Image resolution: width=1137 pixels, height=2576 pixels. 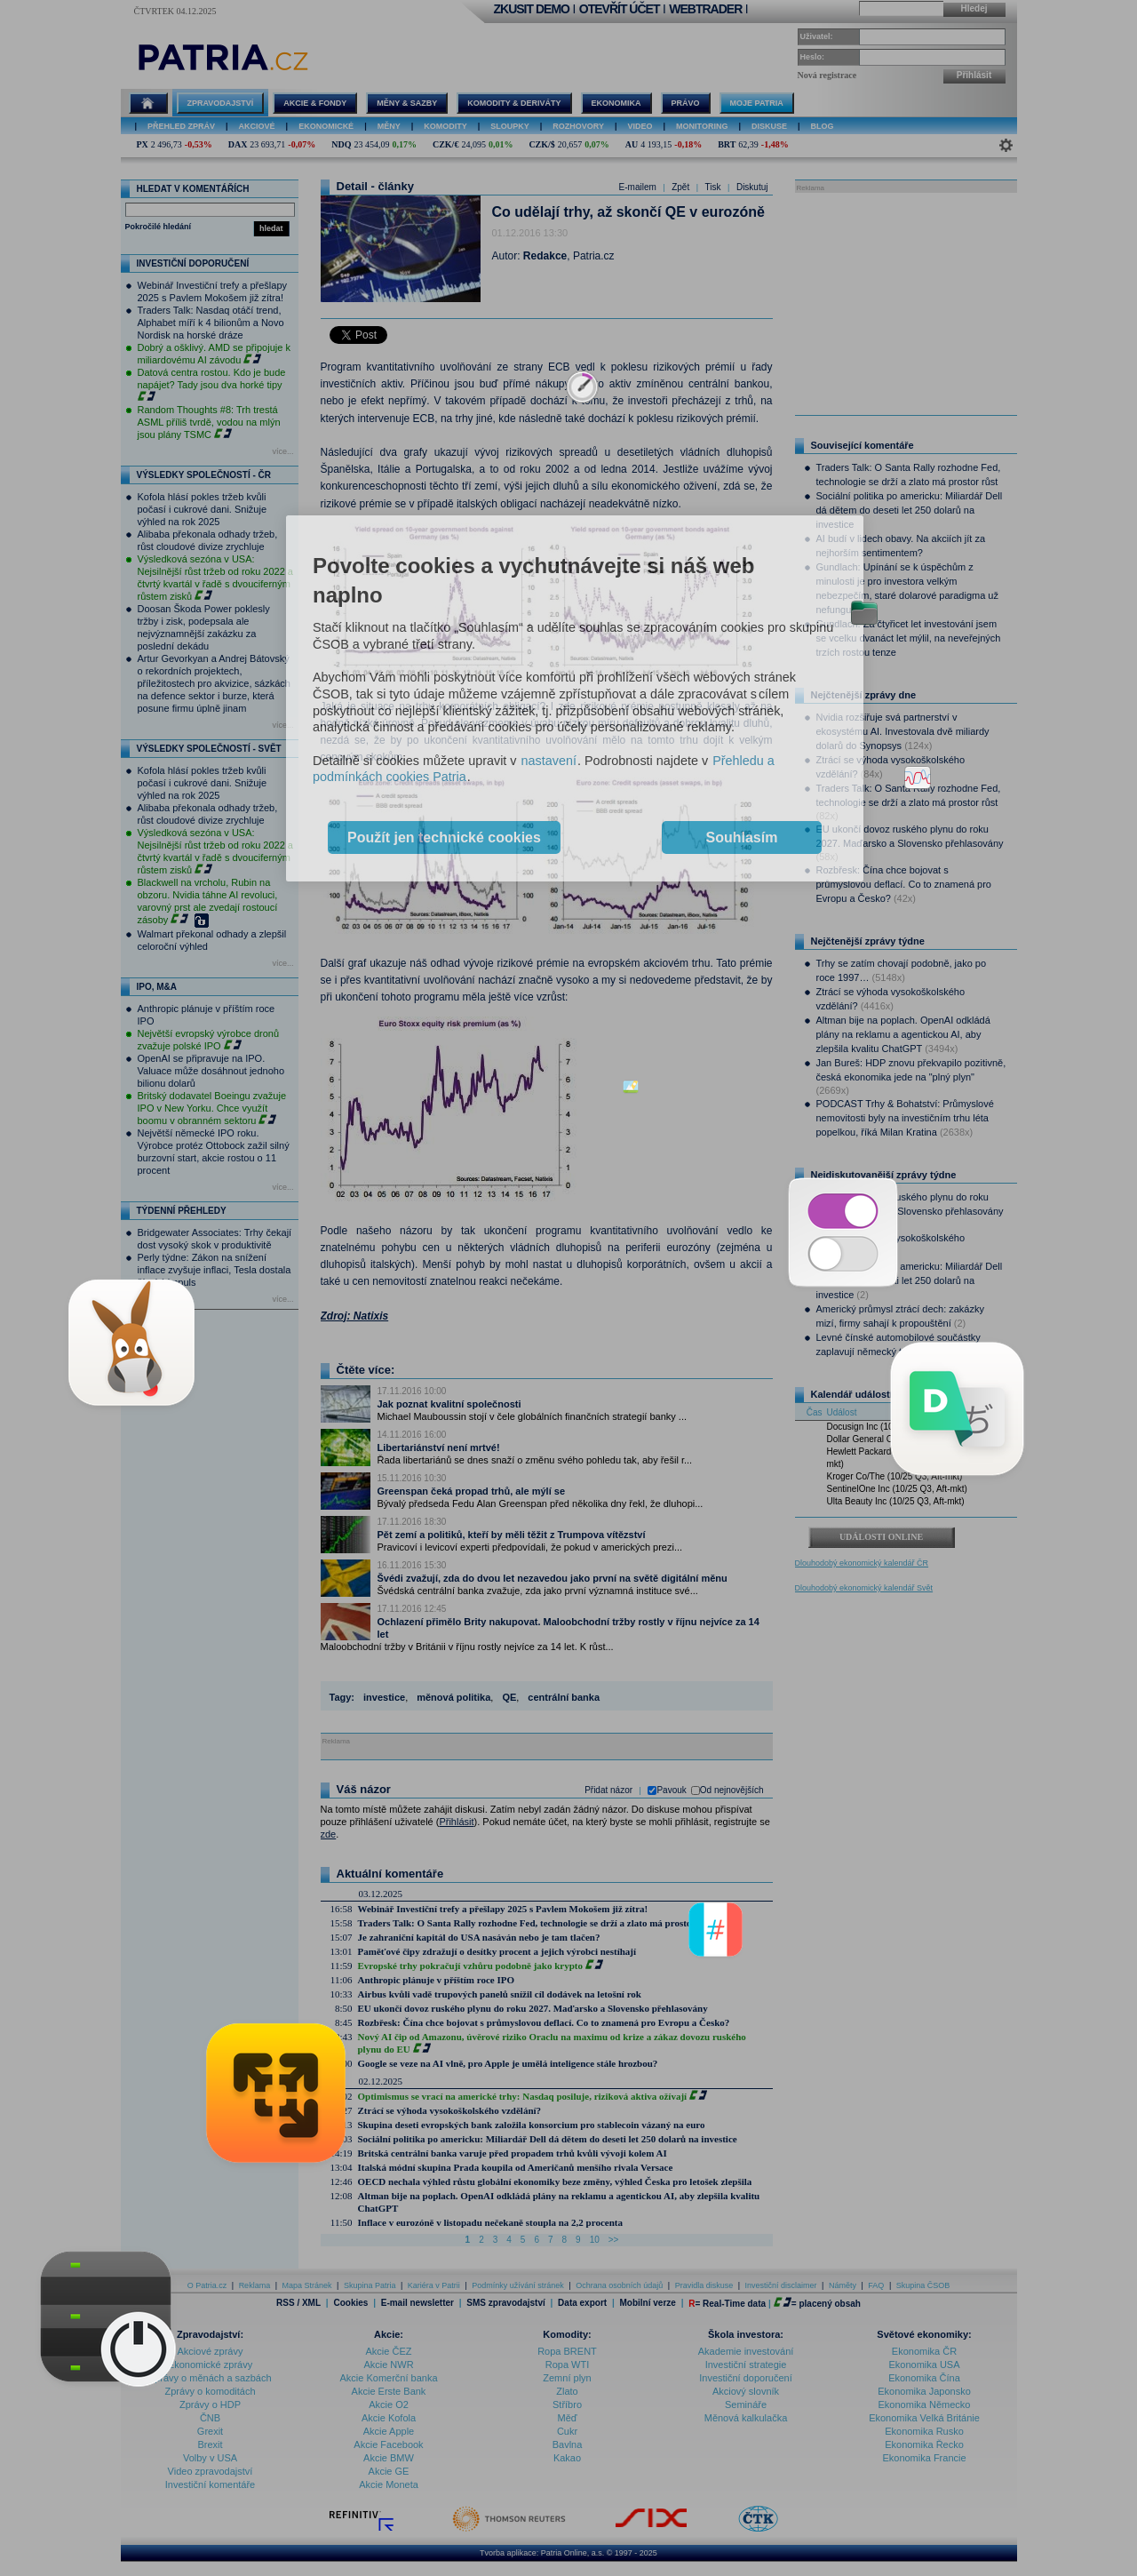 I want to click on open desktop preferences or settings, so click(x=843, y=1232).